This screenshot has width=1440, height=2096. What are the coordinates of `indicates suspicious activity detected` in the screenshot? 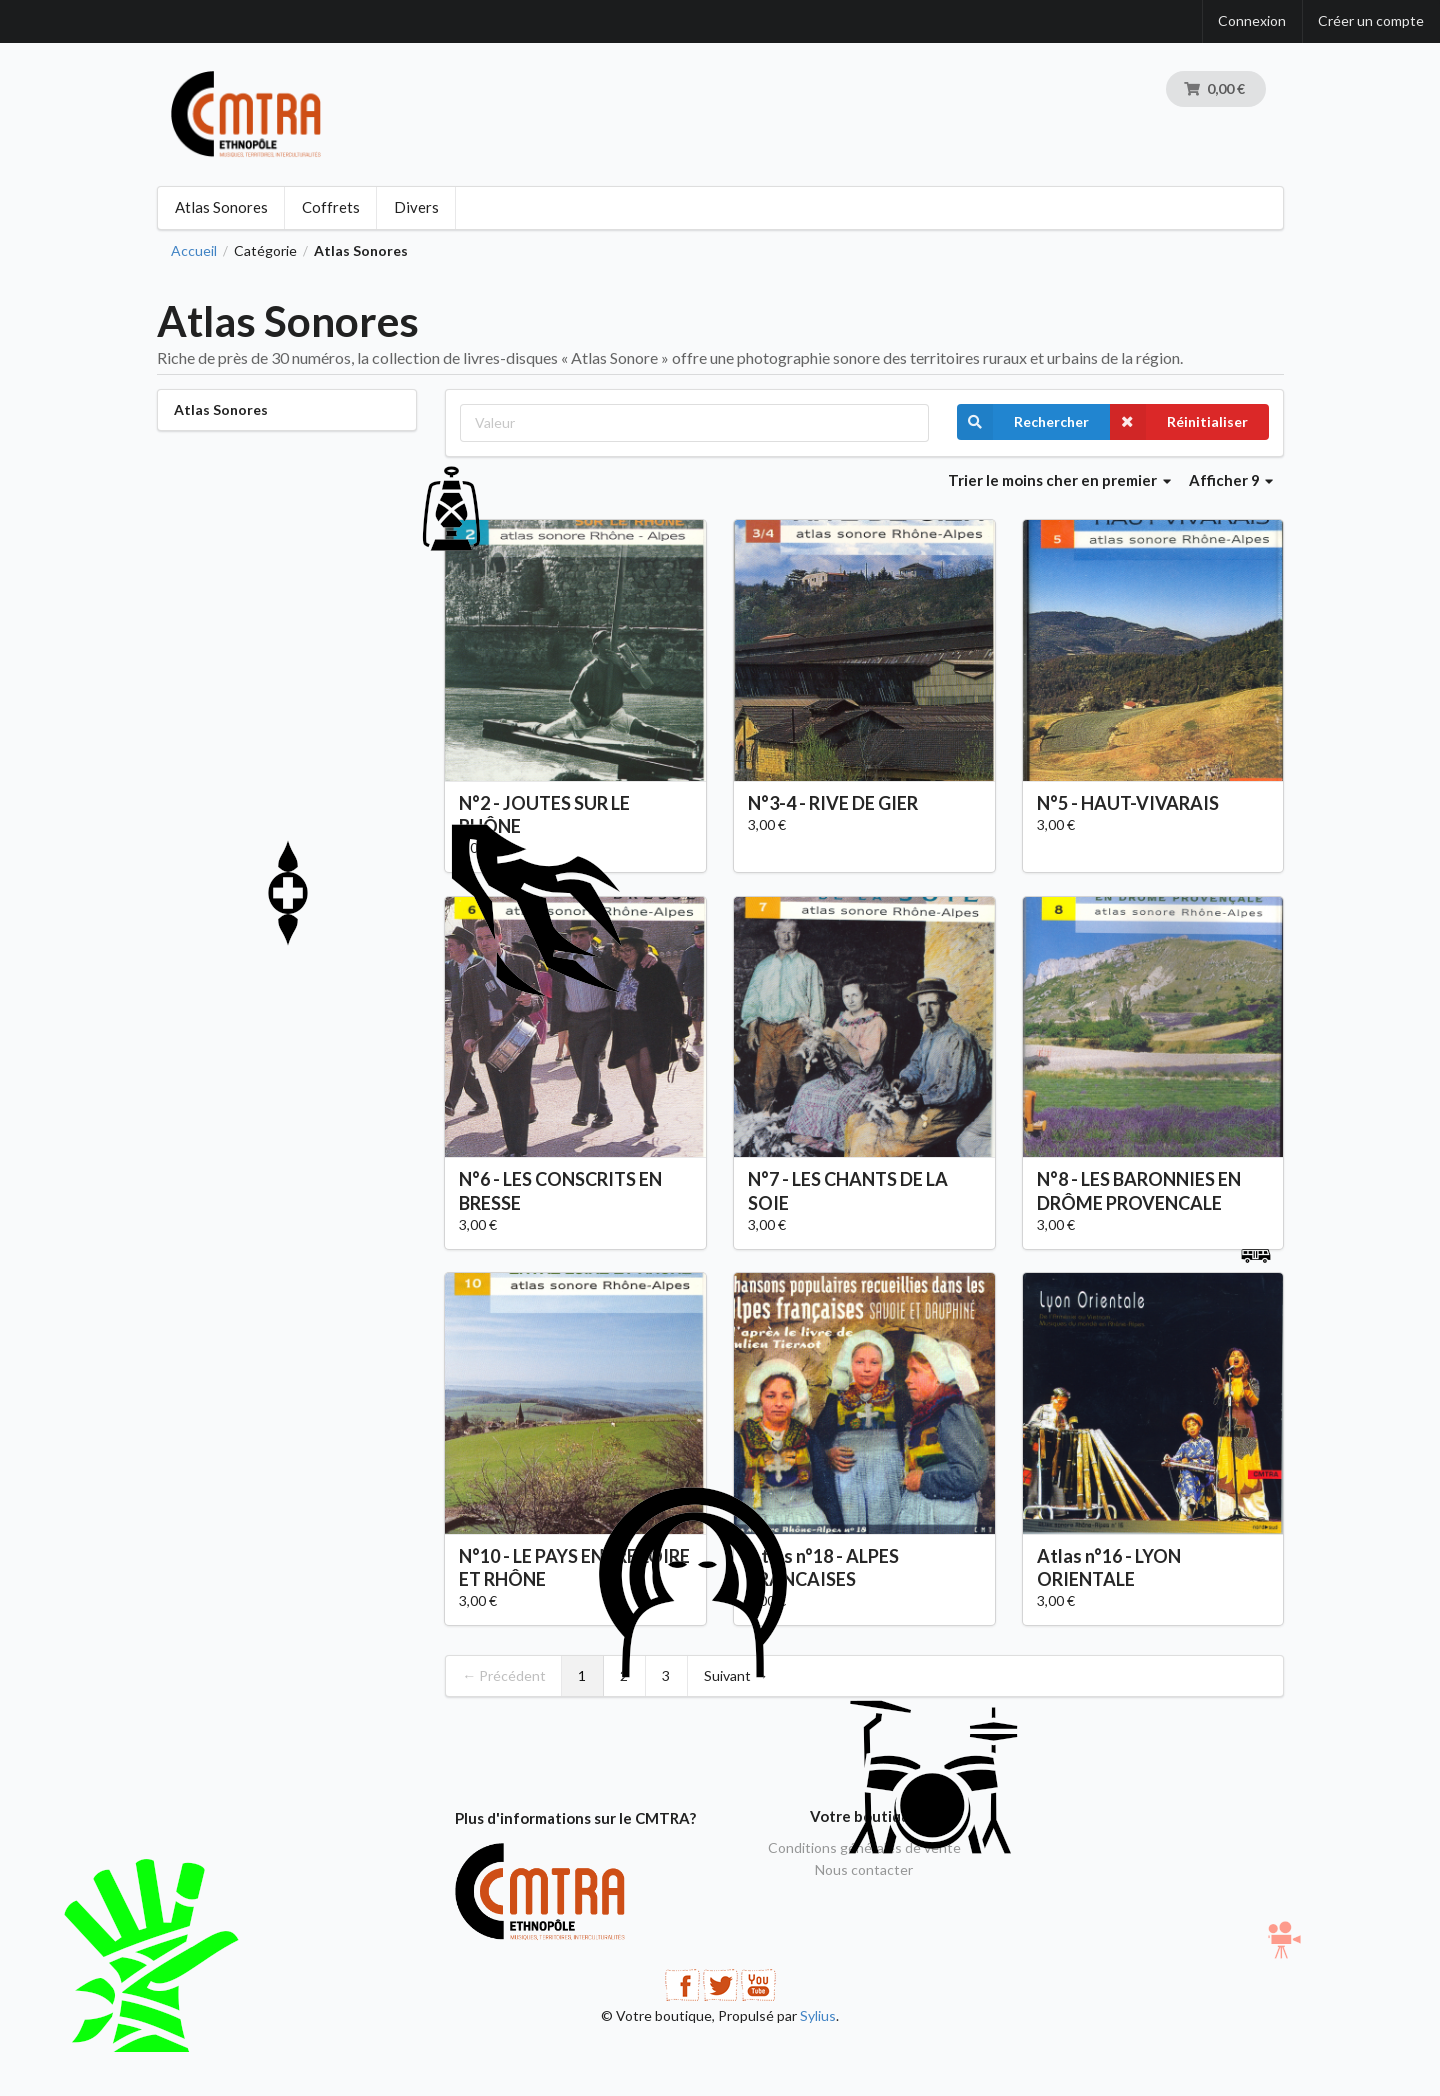 It's located at (692, 1582).